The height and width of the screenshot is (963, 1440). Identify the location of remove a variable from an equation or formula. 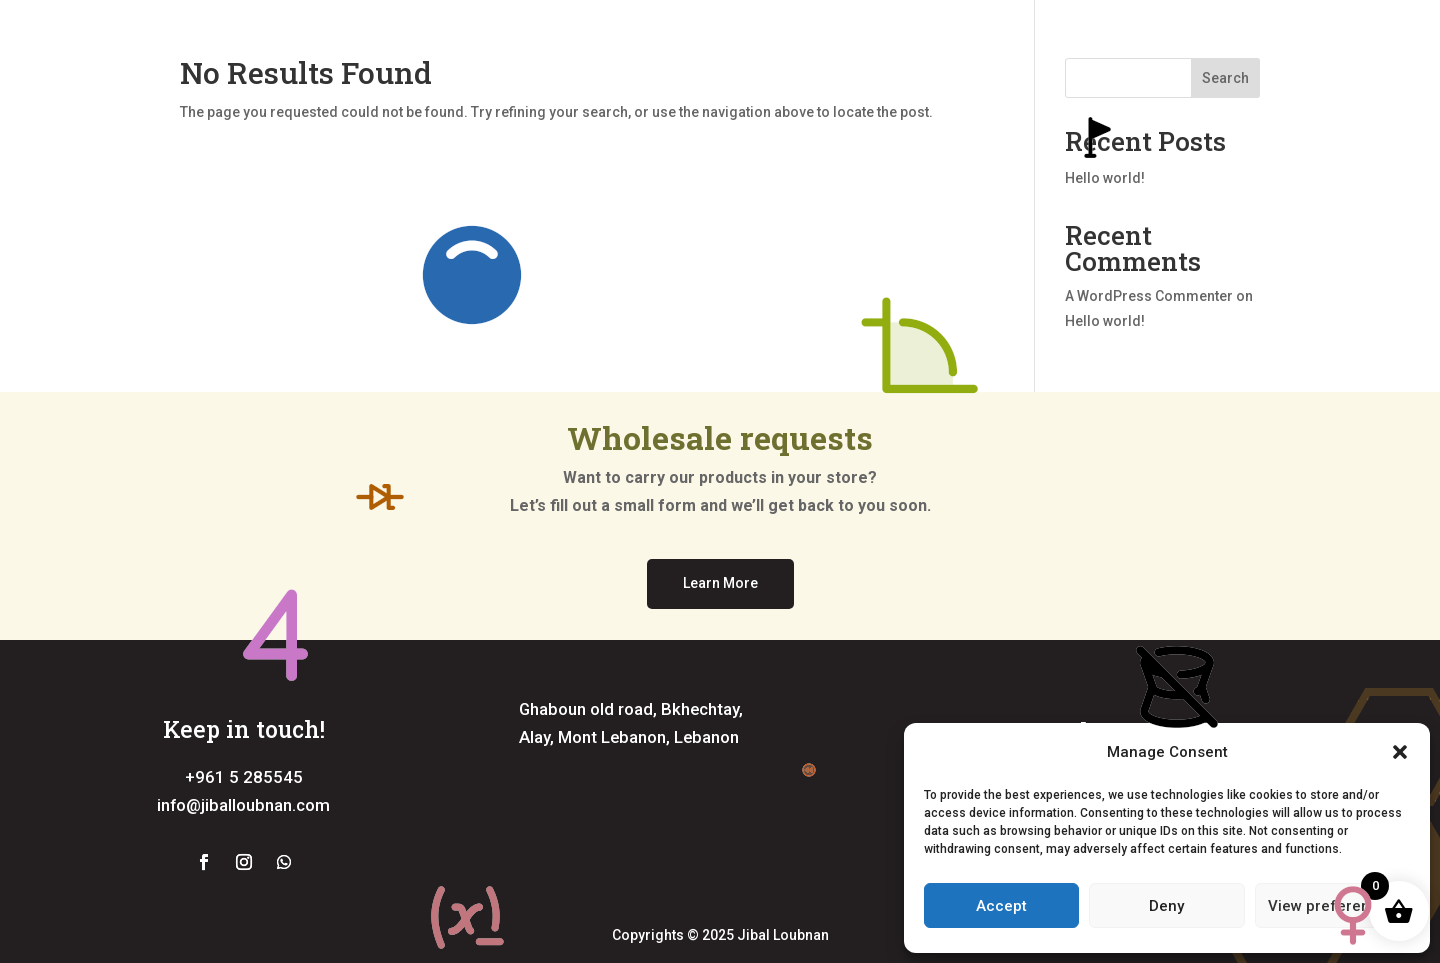
(465, 917).